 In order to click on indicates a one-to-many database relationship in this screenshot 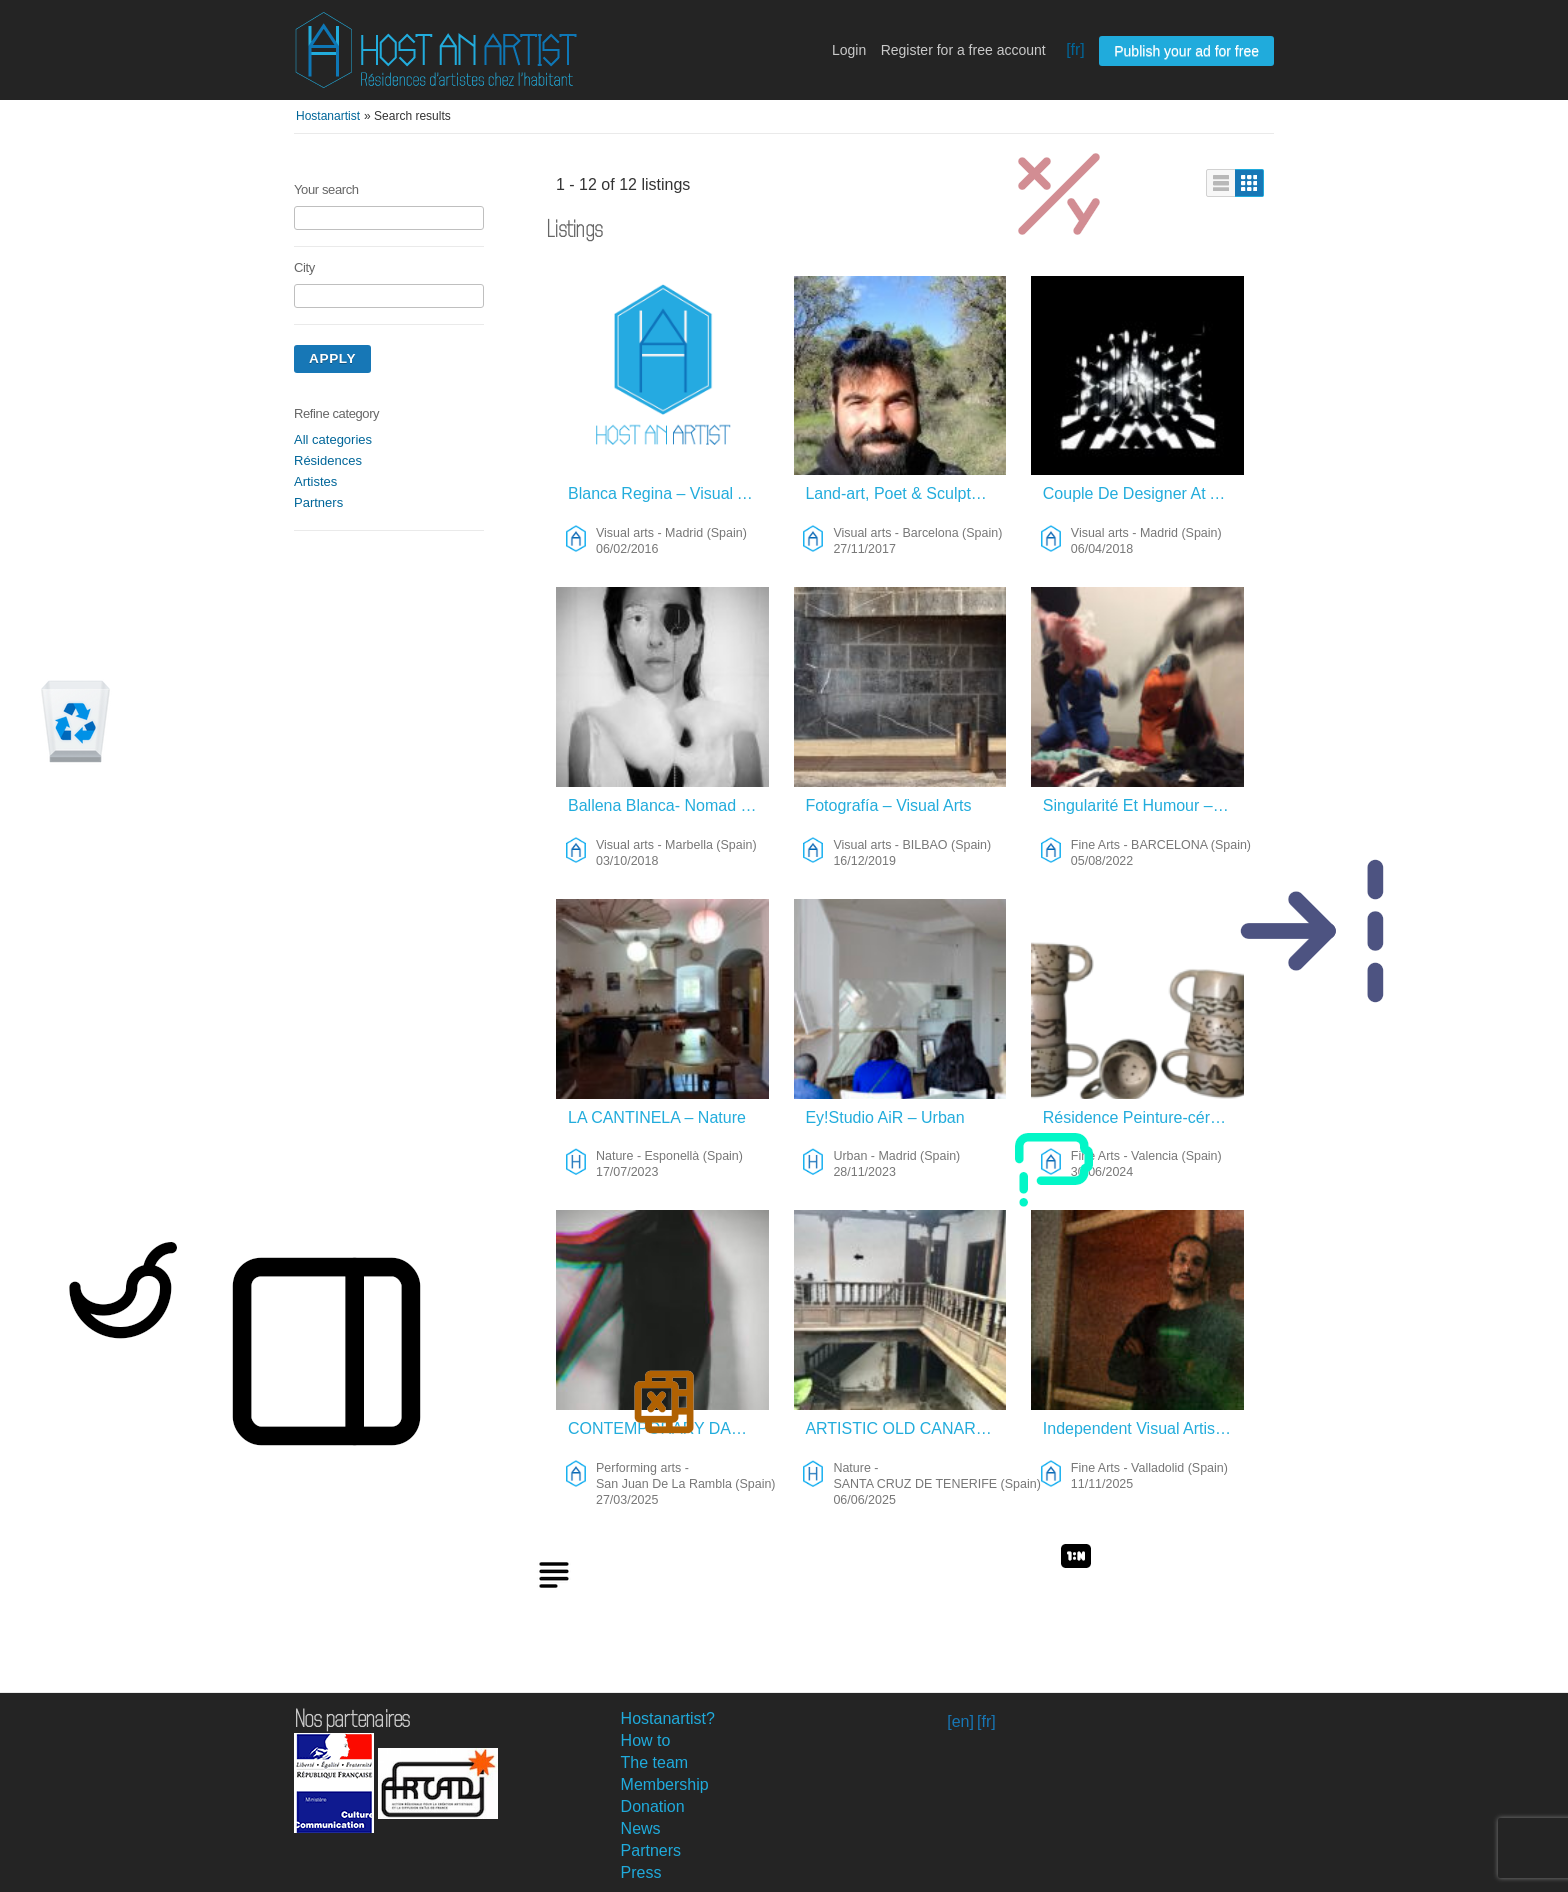, I will do `click(1076, 1556)`.